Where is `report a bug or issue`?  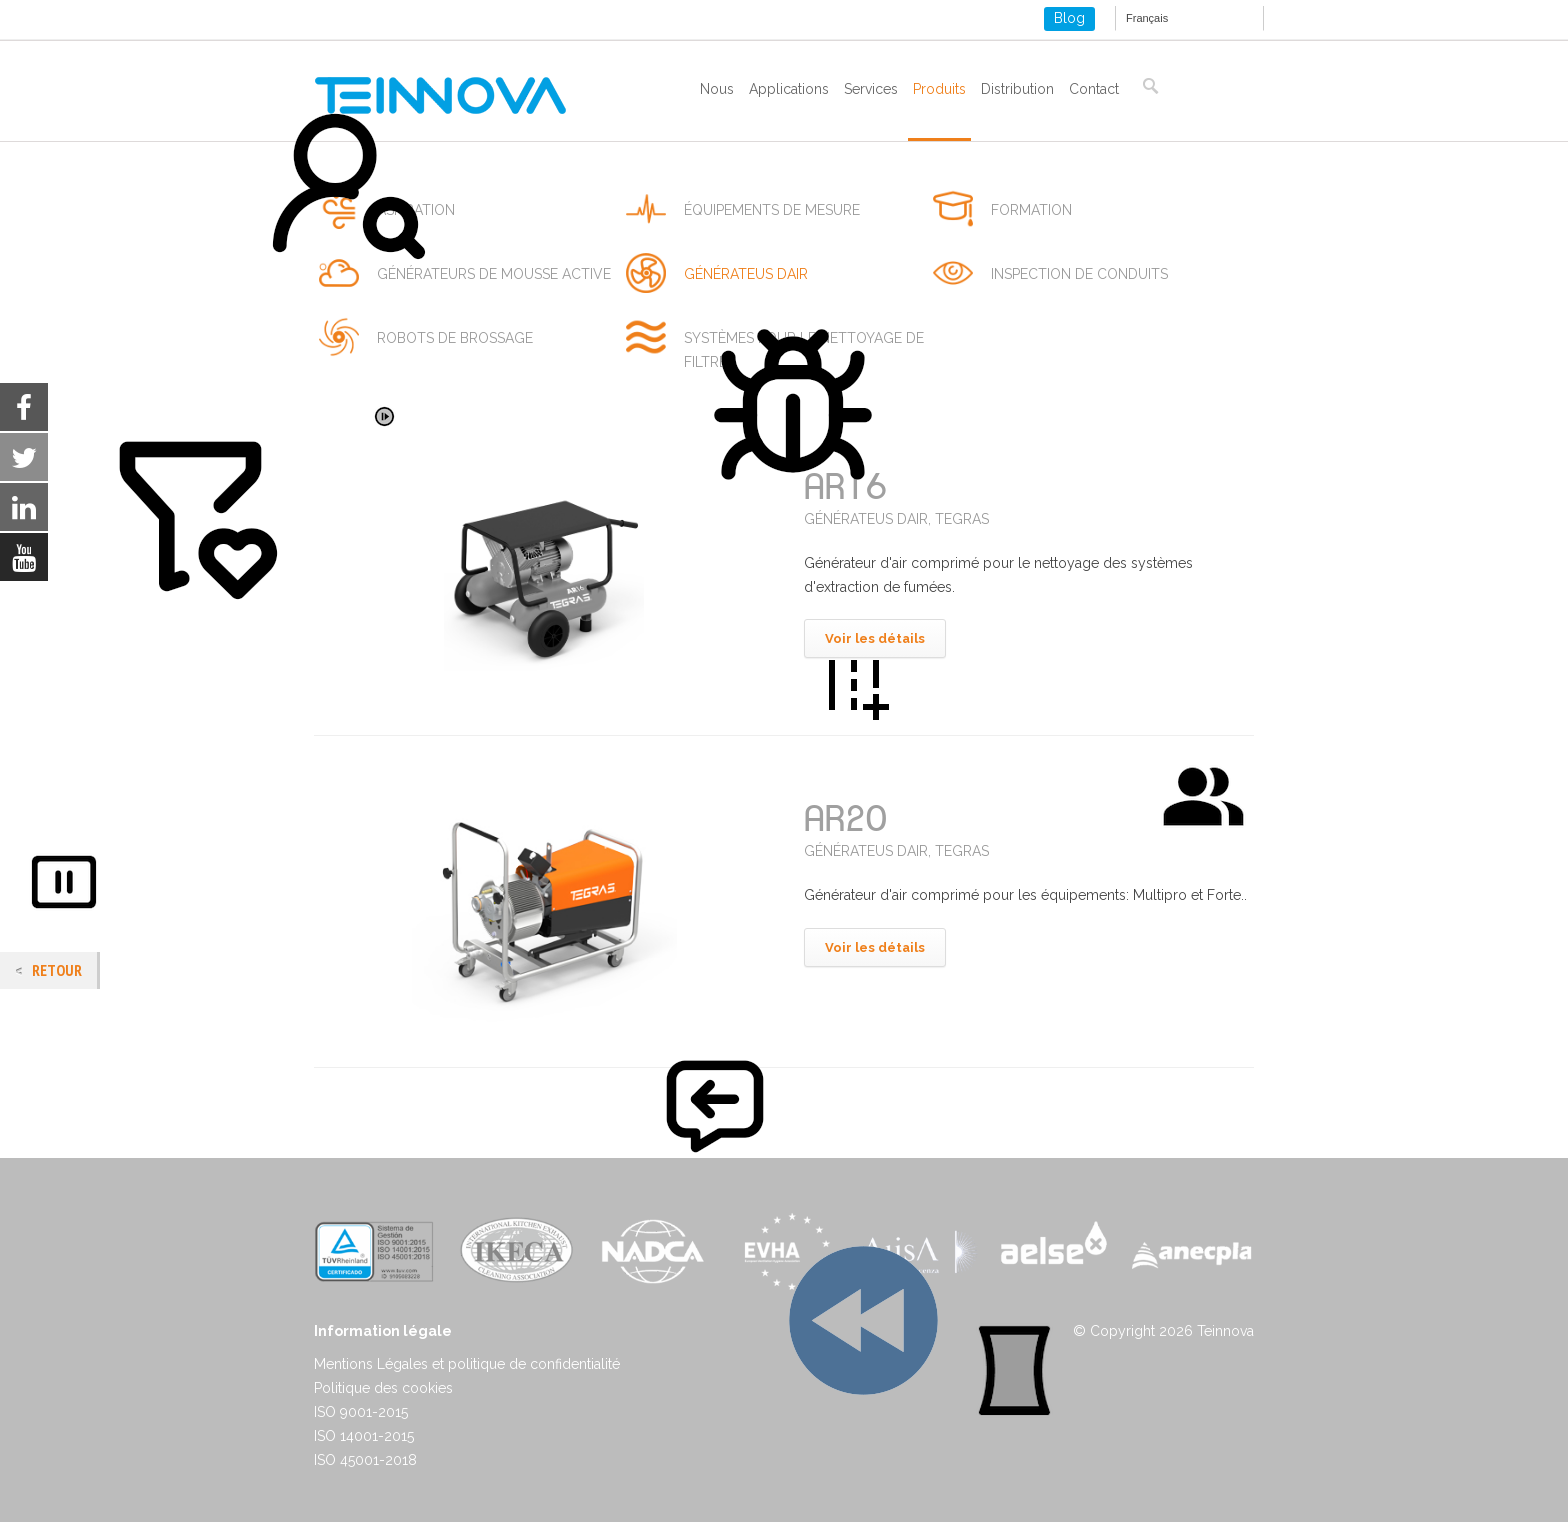 report a bug or issue is located at coordinates (793, 408).